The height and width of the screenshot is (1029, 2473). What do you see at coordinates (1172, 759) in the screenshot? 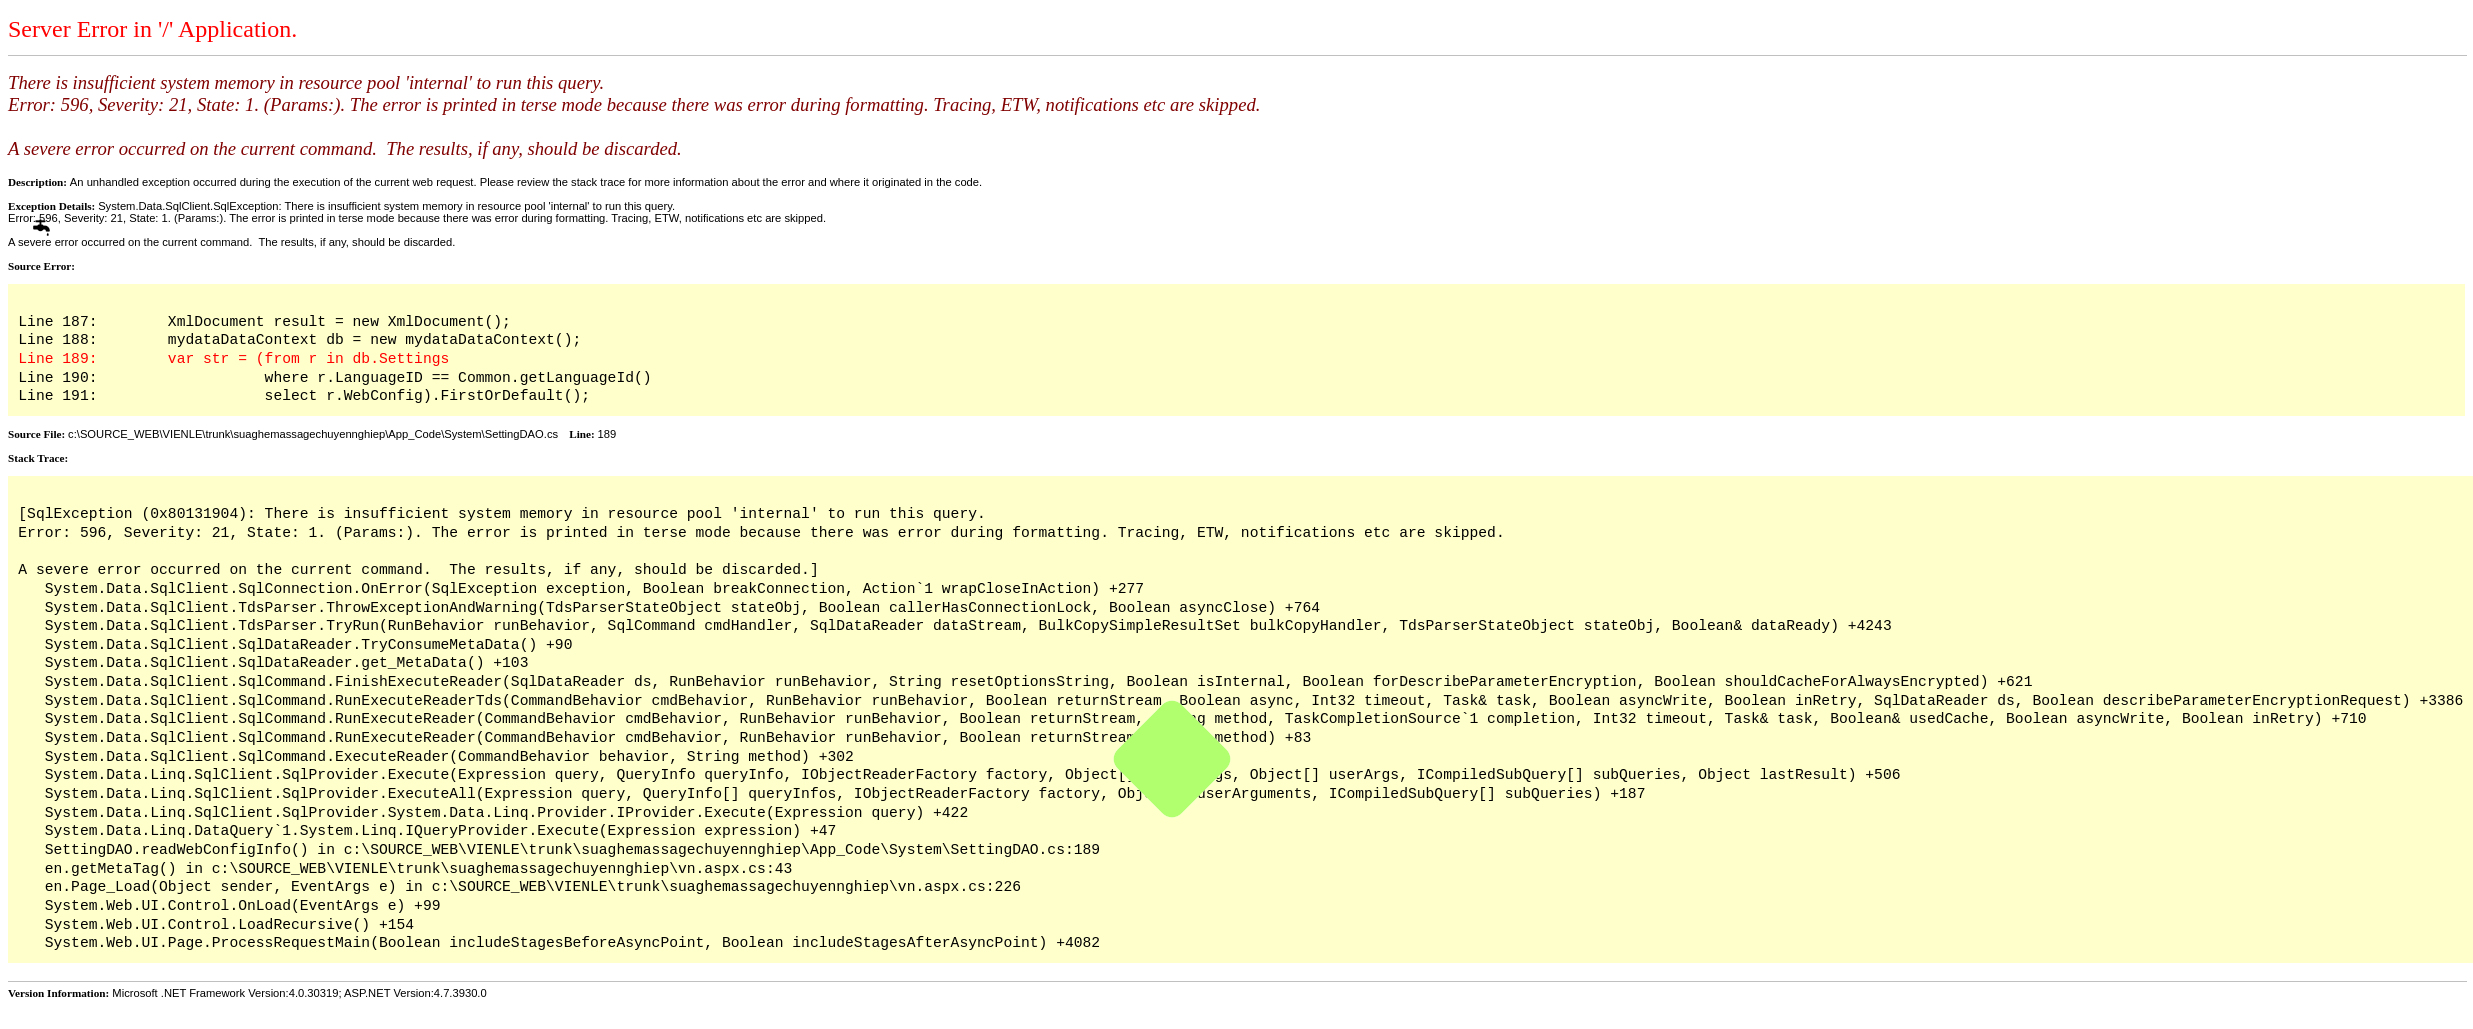
I see `indicates premium or pro membership status` at bounding box center [1172, 759].